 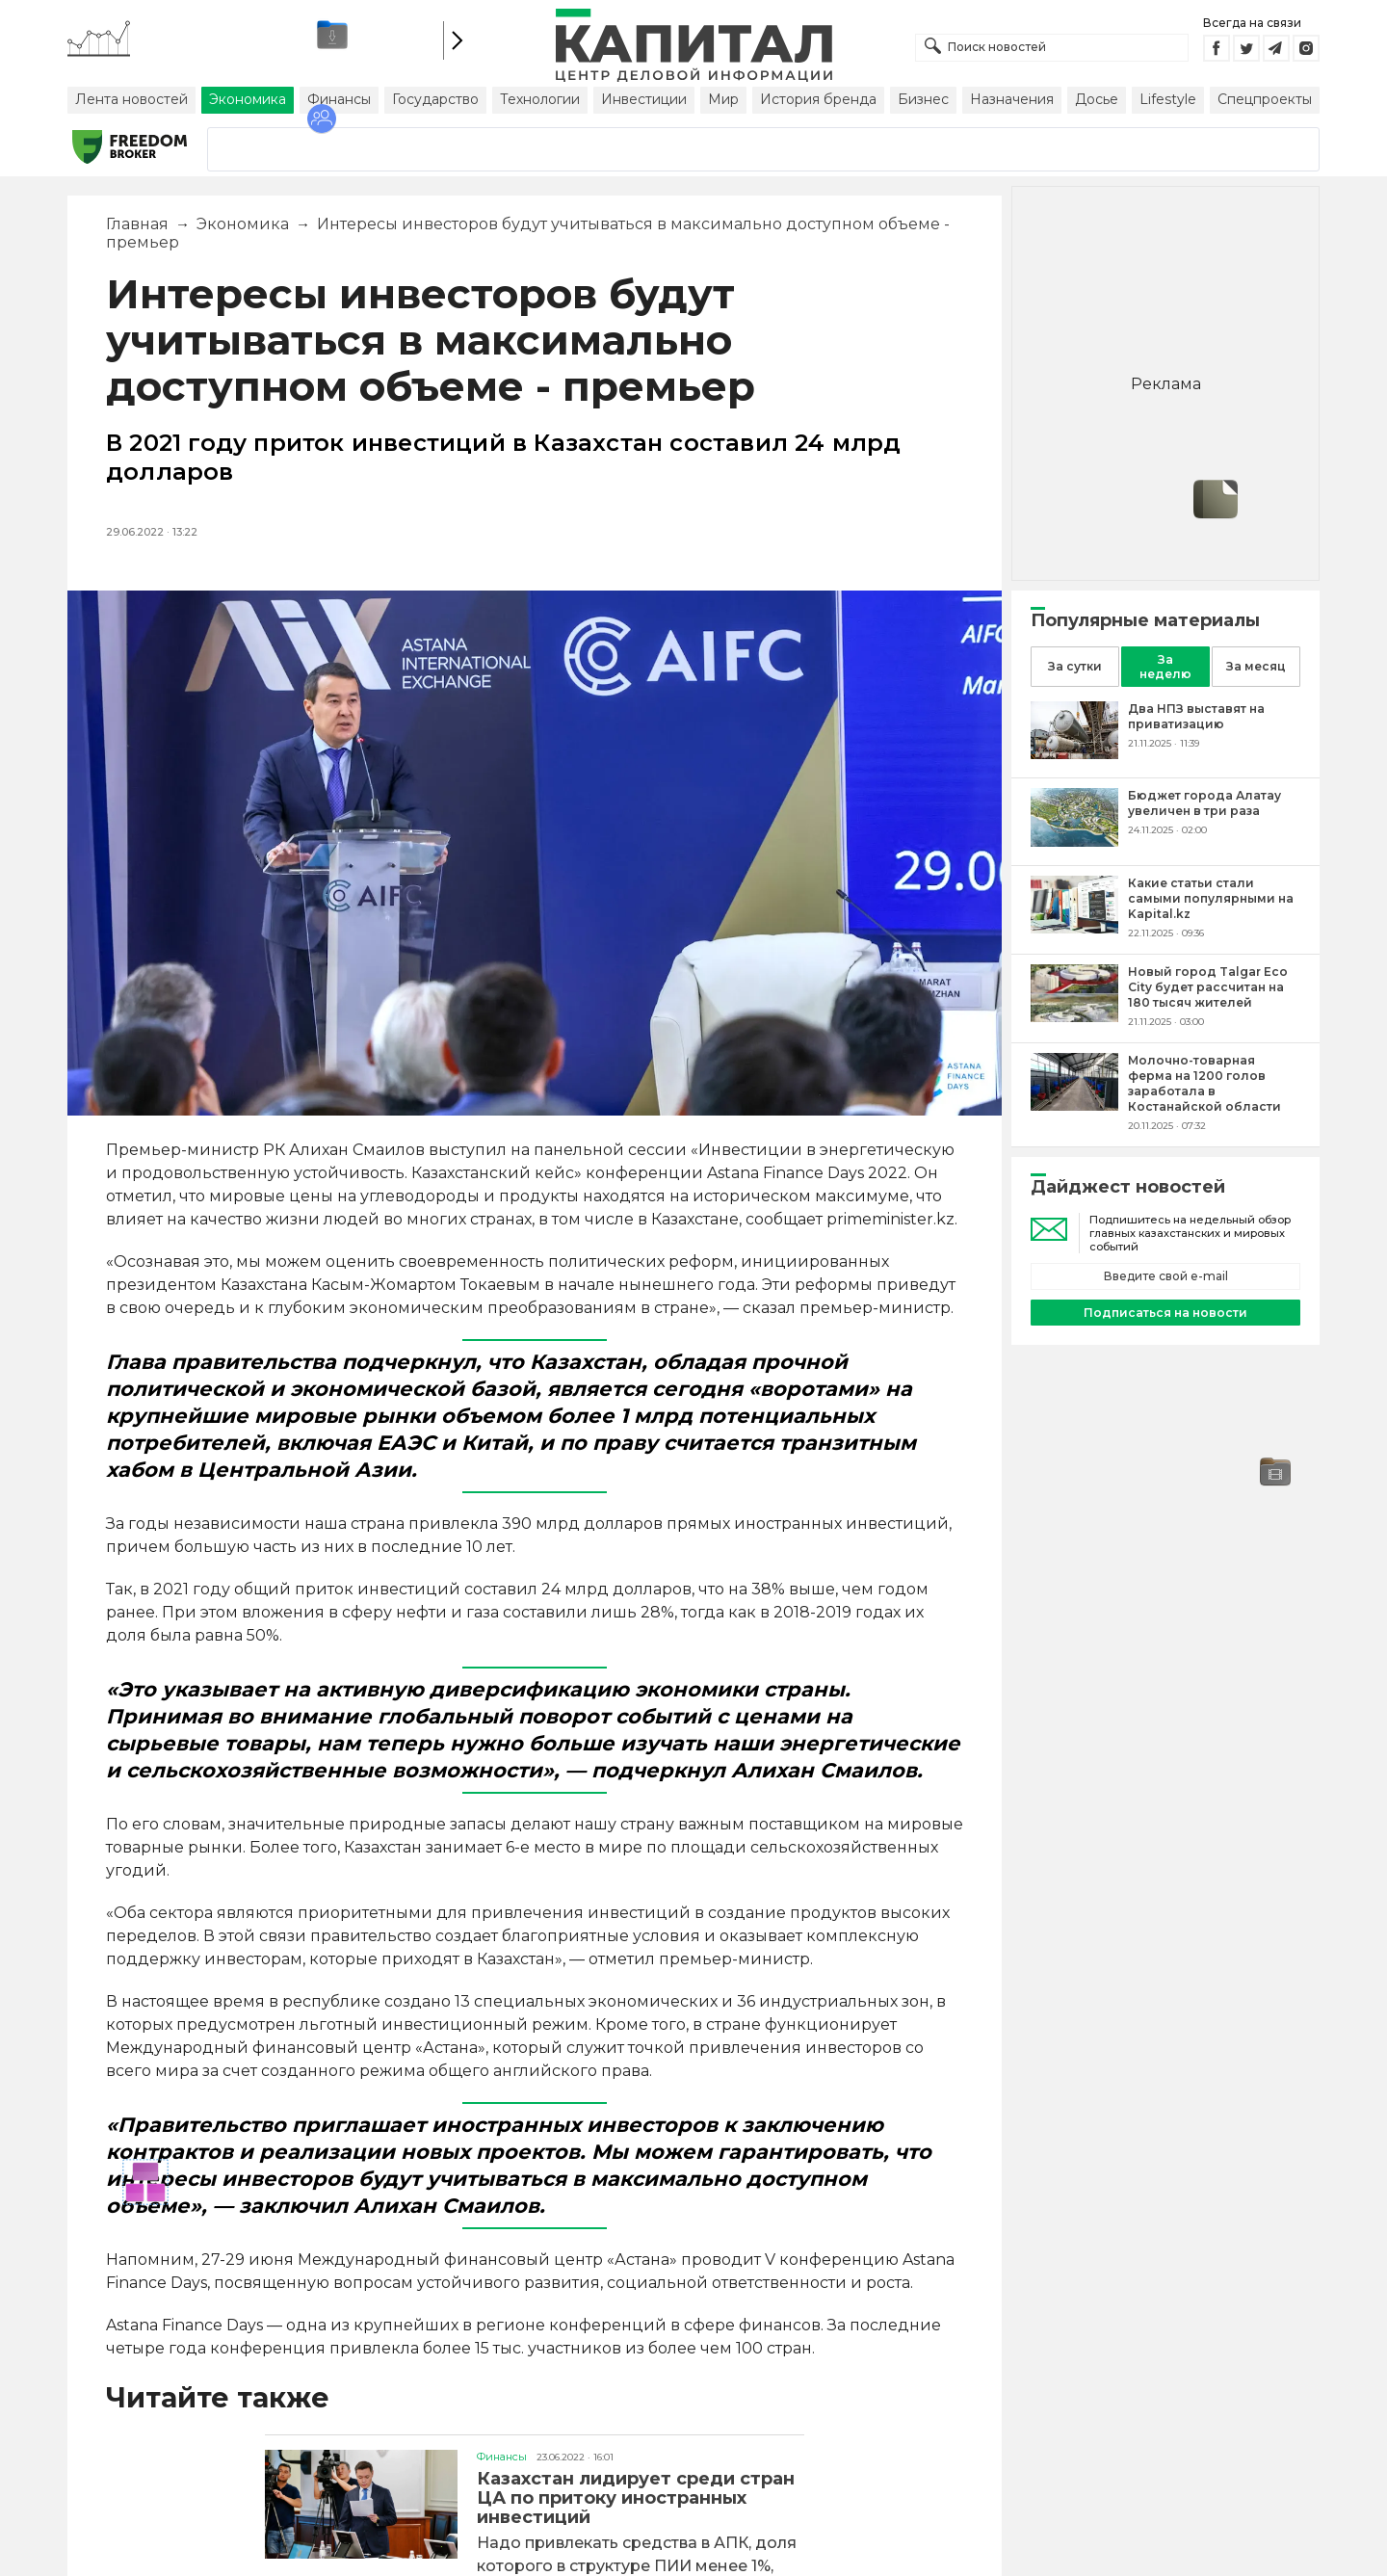 What do you see at coordinates (1275, 1471) in the screenshot?
I see `open your videos folder` at bounding box center [1275, 1471].